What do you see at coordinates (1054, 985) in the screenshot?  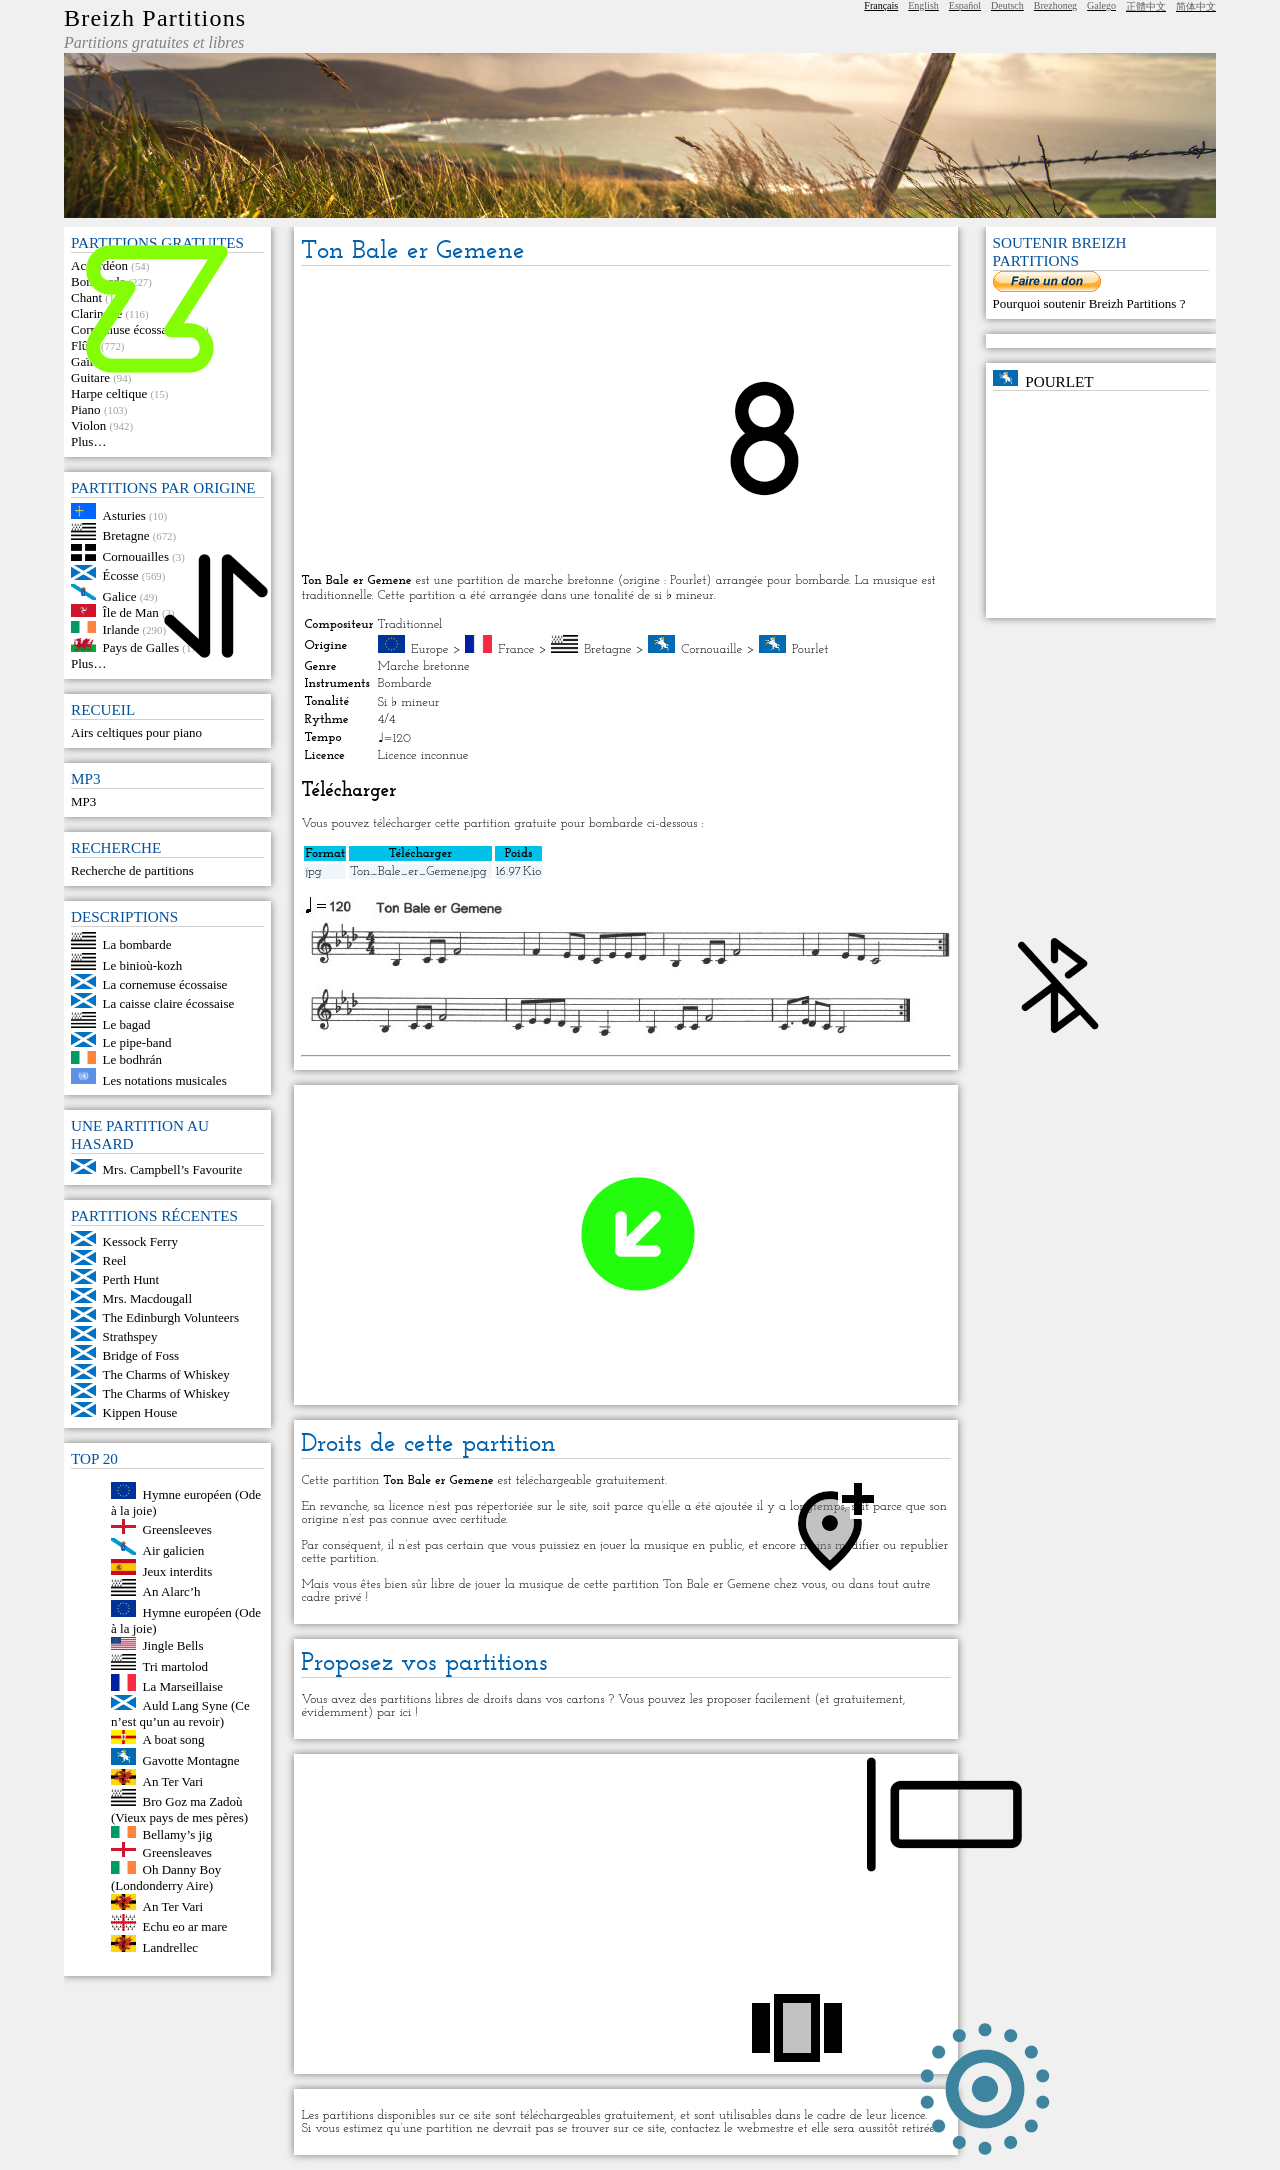 I see `bluetooth is disabled or turned off` at bounding box center [1054, 985].